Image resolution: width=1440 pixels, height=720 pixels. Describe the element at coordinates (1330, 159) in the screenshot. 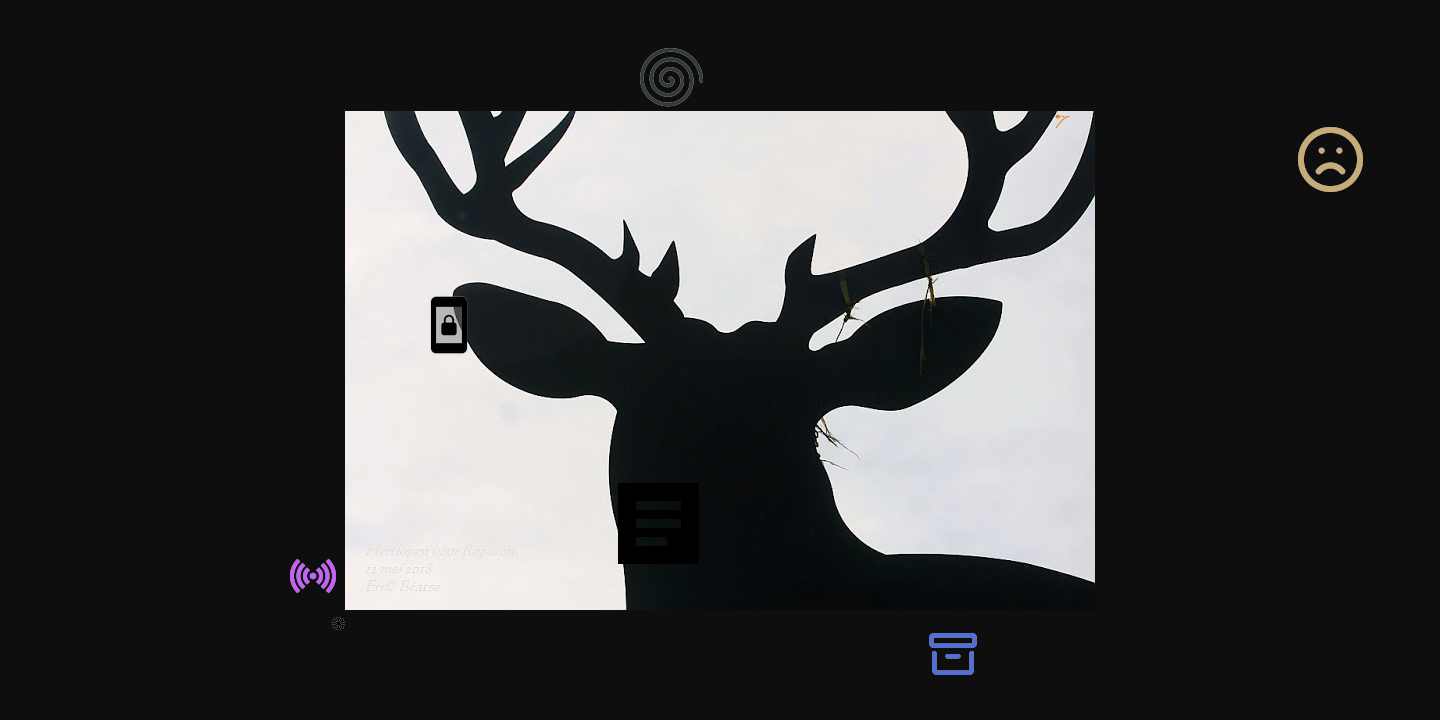

I see `submit negative feedback or rating` at that location.